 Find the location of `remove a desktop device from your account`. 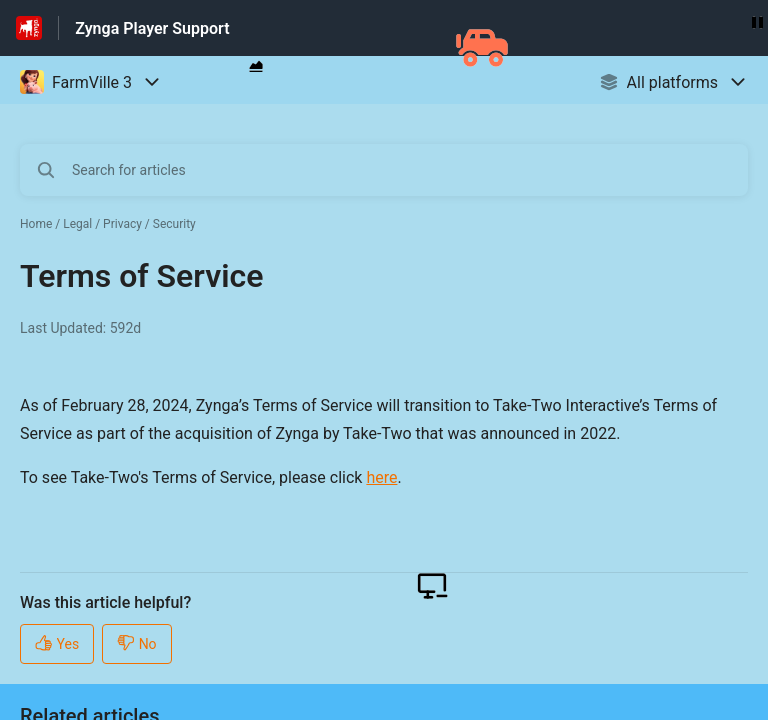

remove a desktop device from your account is located at coordinates (432, 586).